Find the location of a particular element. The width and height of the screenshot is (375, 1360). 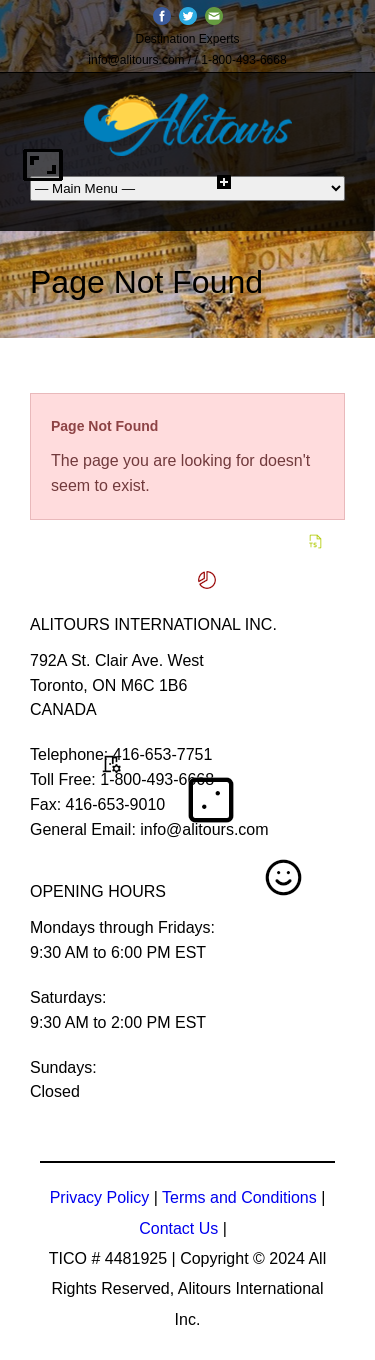

adjust aspect ratio settings is located at coordinates (43, 165).